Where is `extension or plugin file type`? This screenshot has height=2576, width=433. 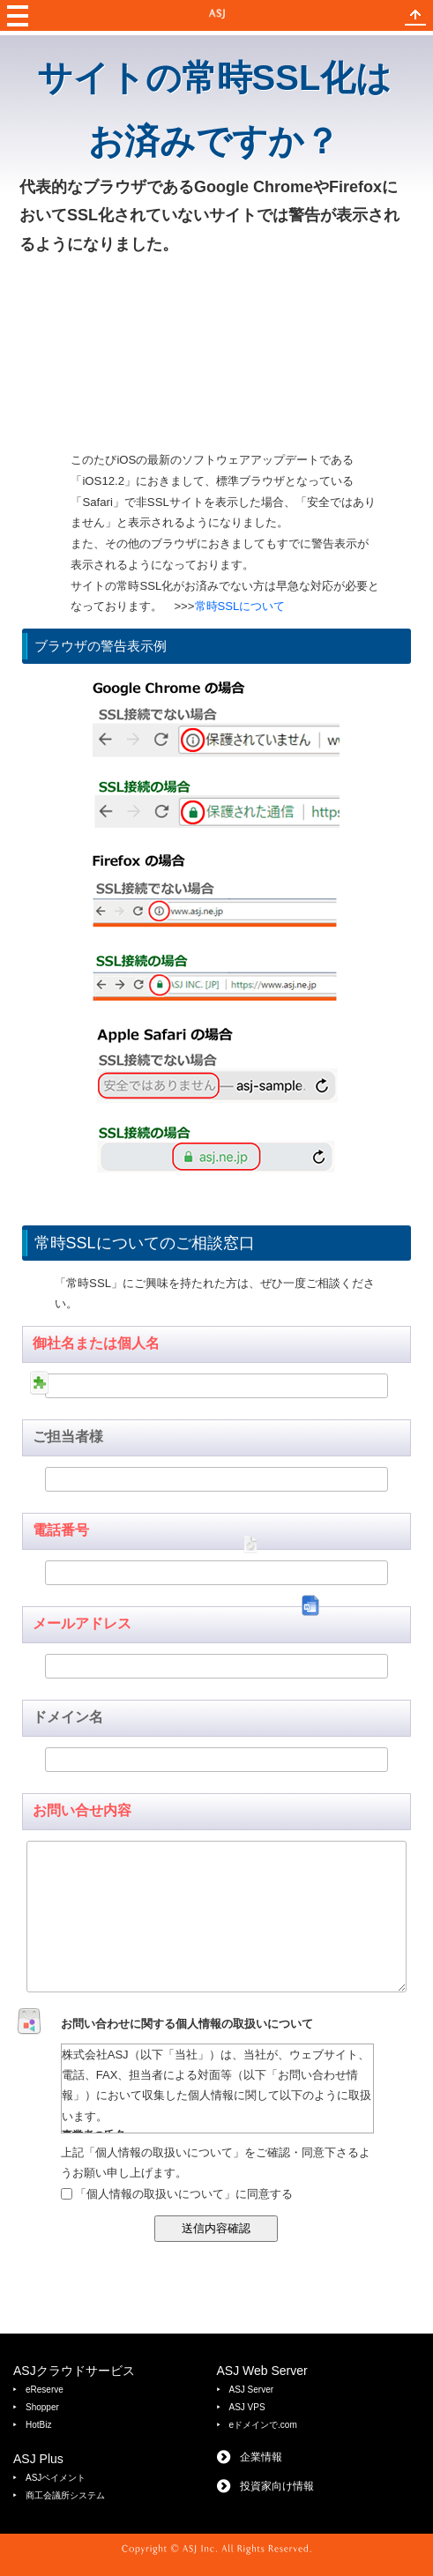
extension or plugin file type is located at coordinates (39, 1382).